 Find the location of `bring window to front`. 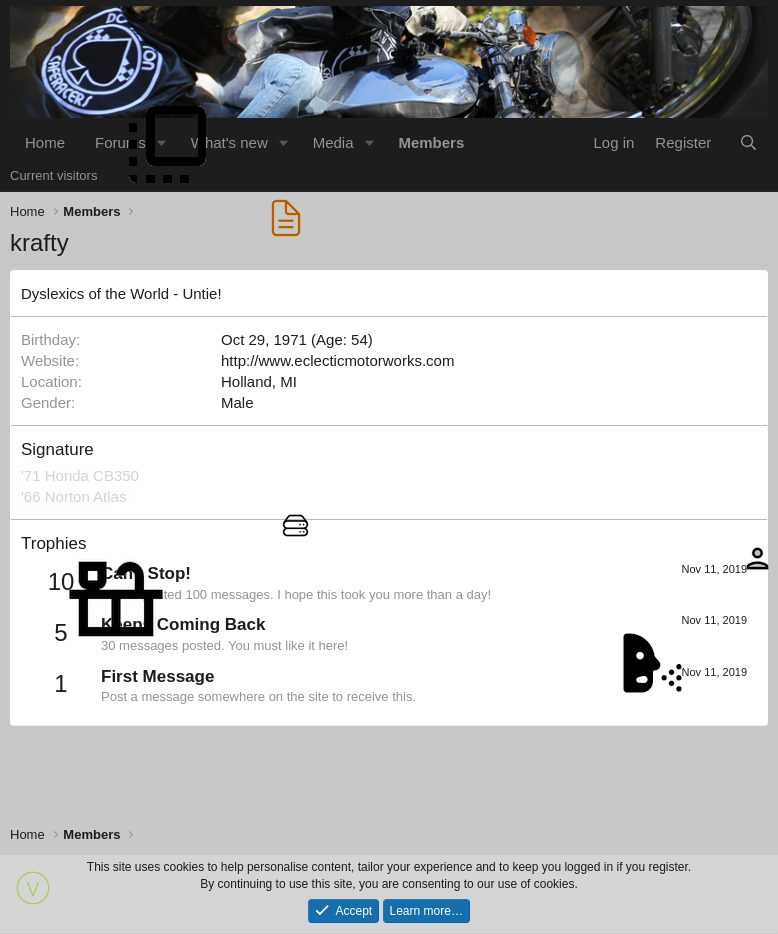

bring window to front is located at coordinates (167, 144).